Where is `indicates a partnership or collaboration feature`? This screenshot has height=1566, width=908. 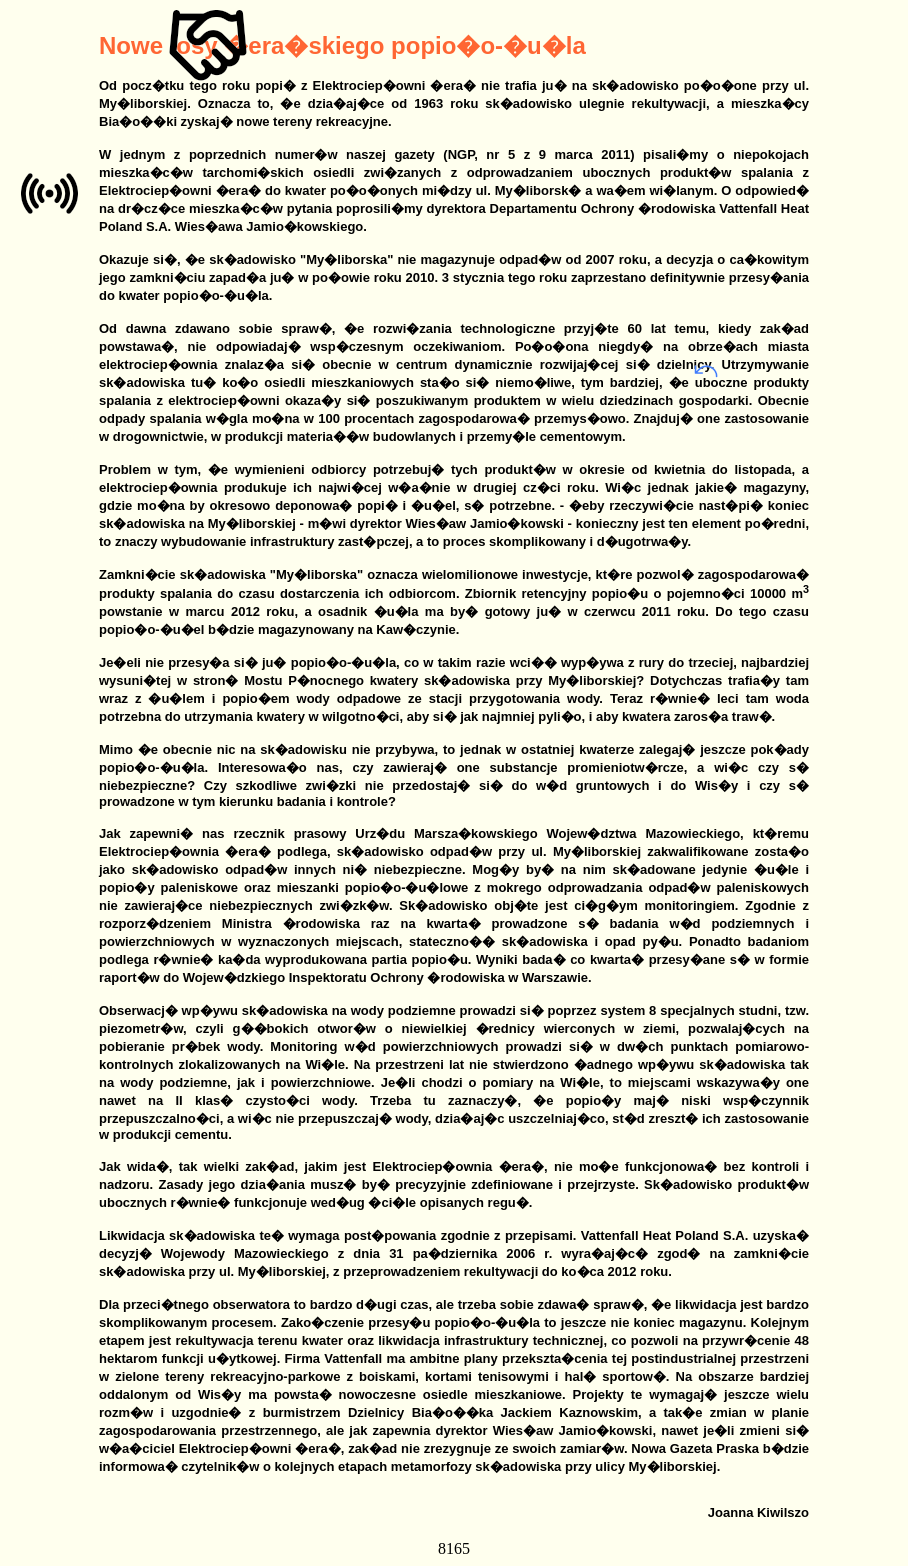 indicates a partnership or collaboration feature is located at coordinates (208, 45).